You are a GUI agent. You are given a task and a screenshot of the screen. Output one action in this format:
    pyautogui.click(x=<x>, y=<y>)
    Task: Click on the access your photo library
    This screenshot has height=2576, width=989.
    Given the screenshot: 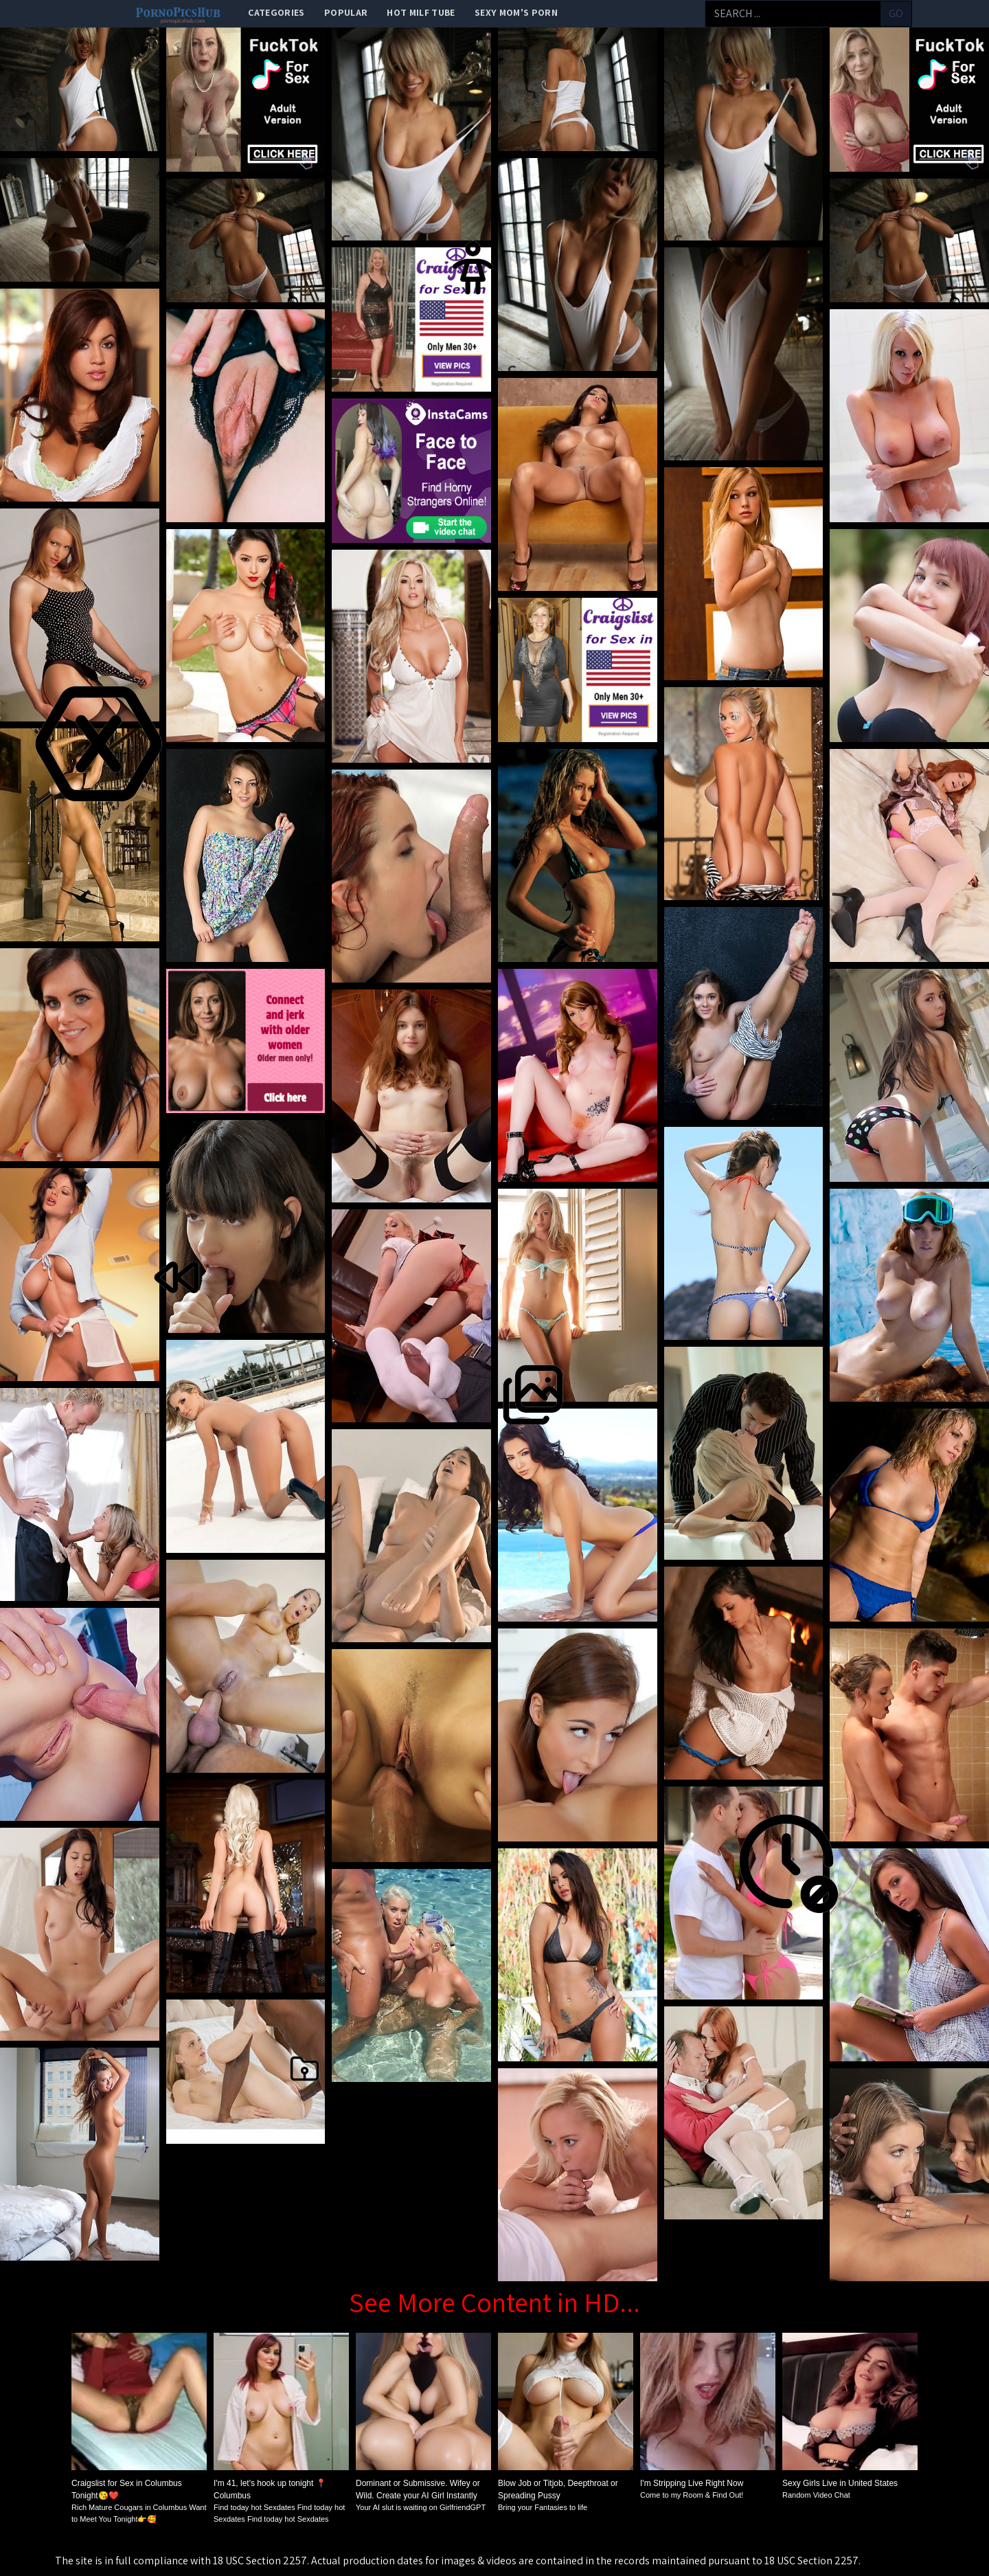 What is the action you would take?
    pyautogui.click(x=533, y=1395)
    